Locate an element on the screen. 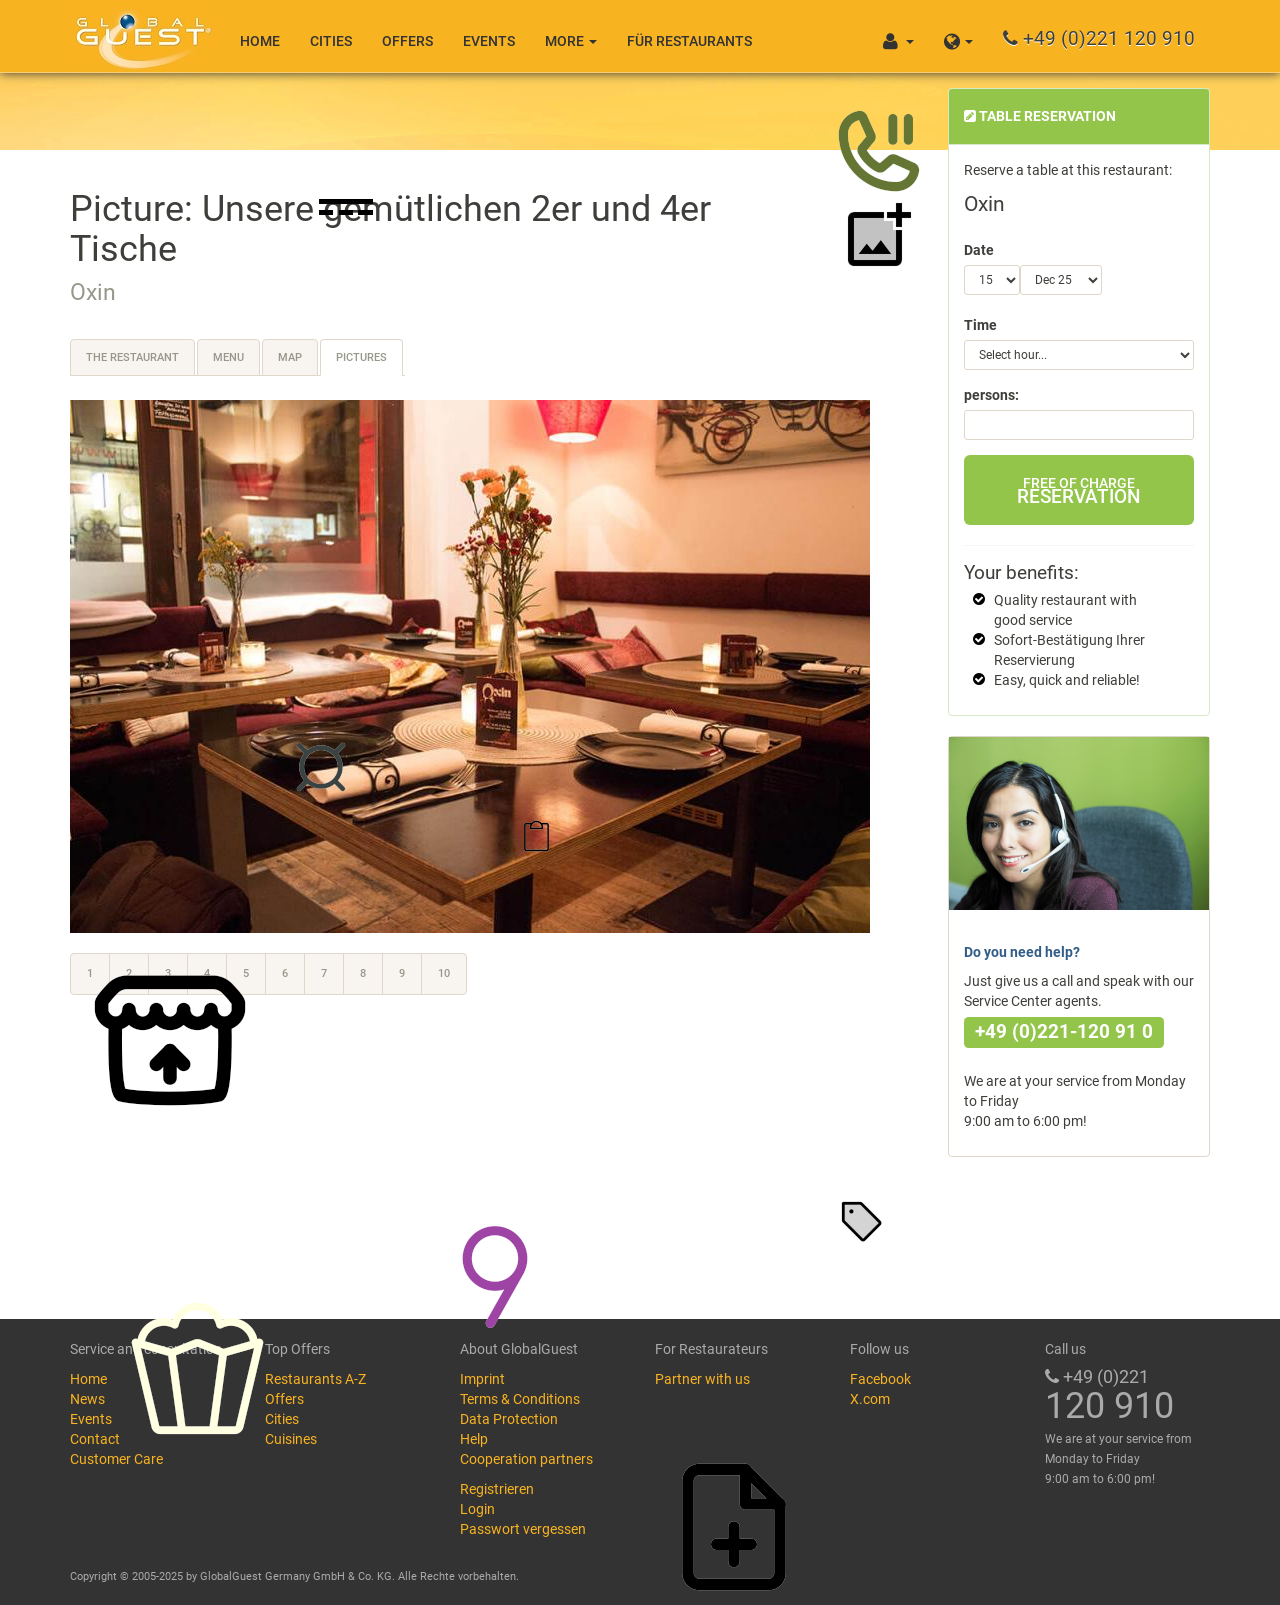 The width and height of the screenshot is (1280, 1605). add a tag or label to an item is located at coordinates (859, 1219).